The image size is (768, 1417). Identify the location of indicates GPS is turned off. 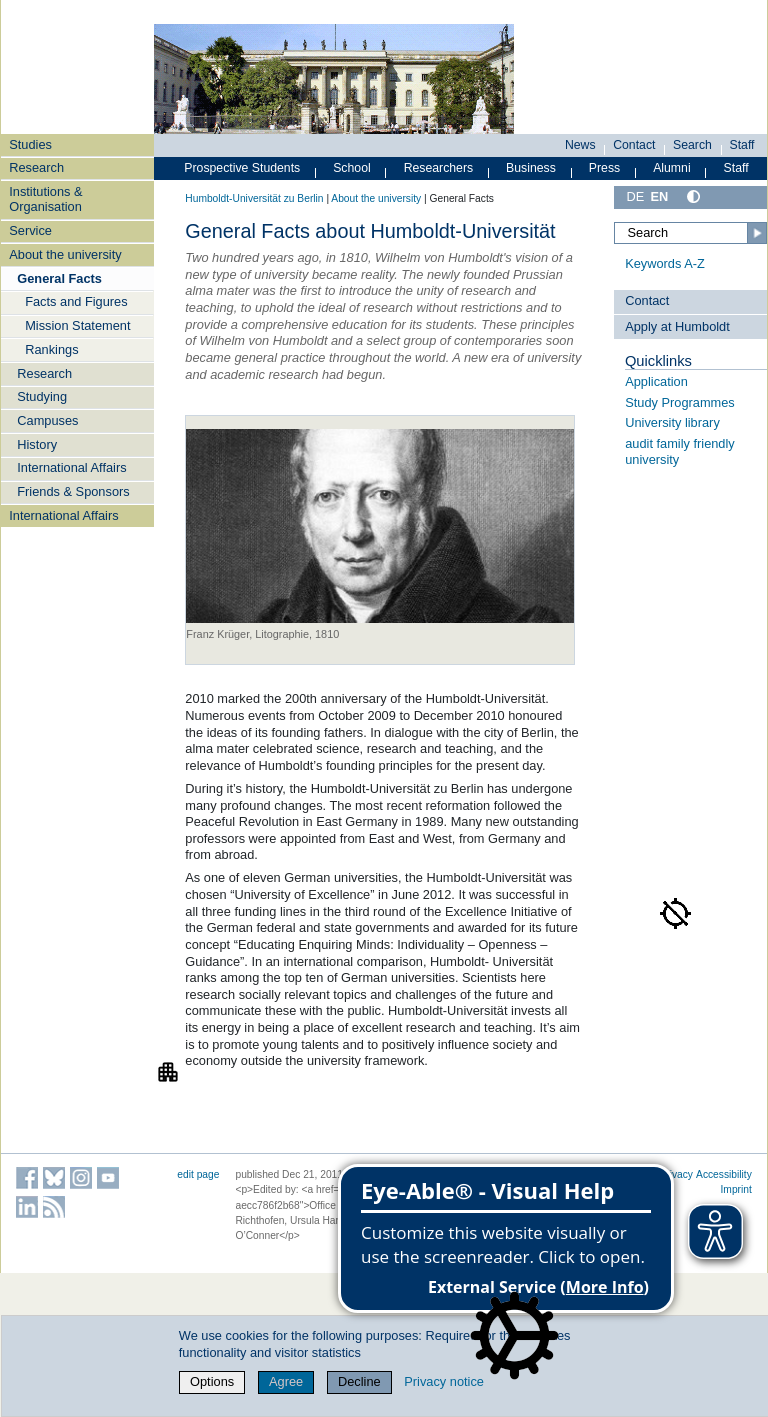
(675, 913).